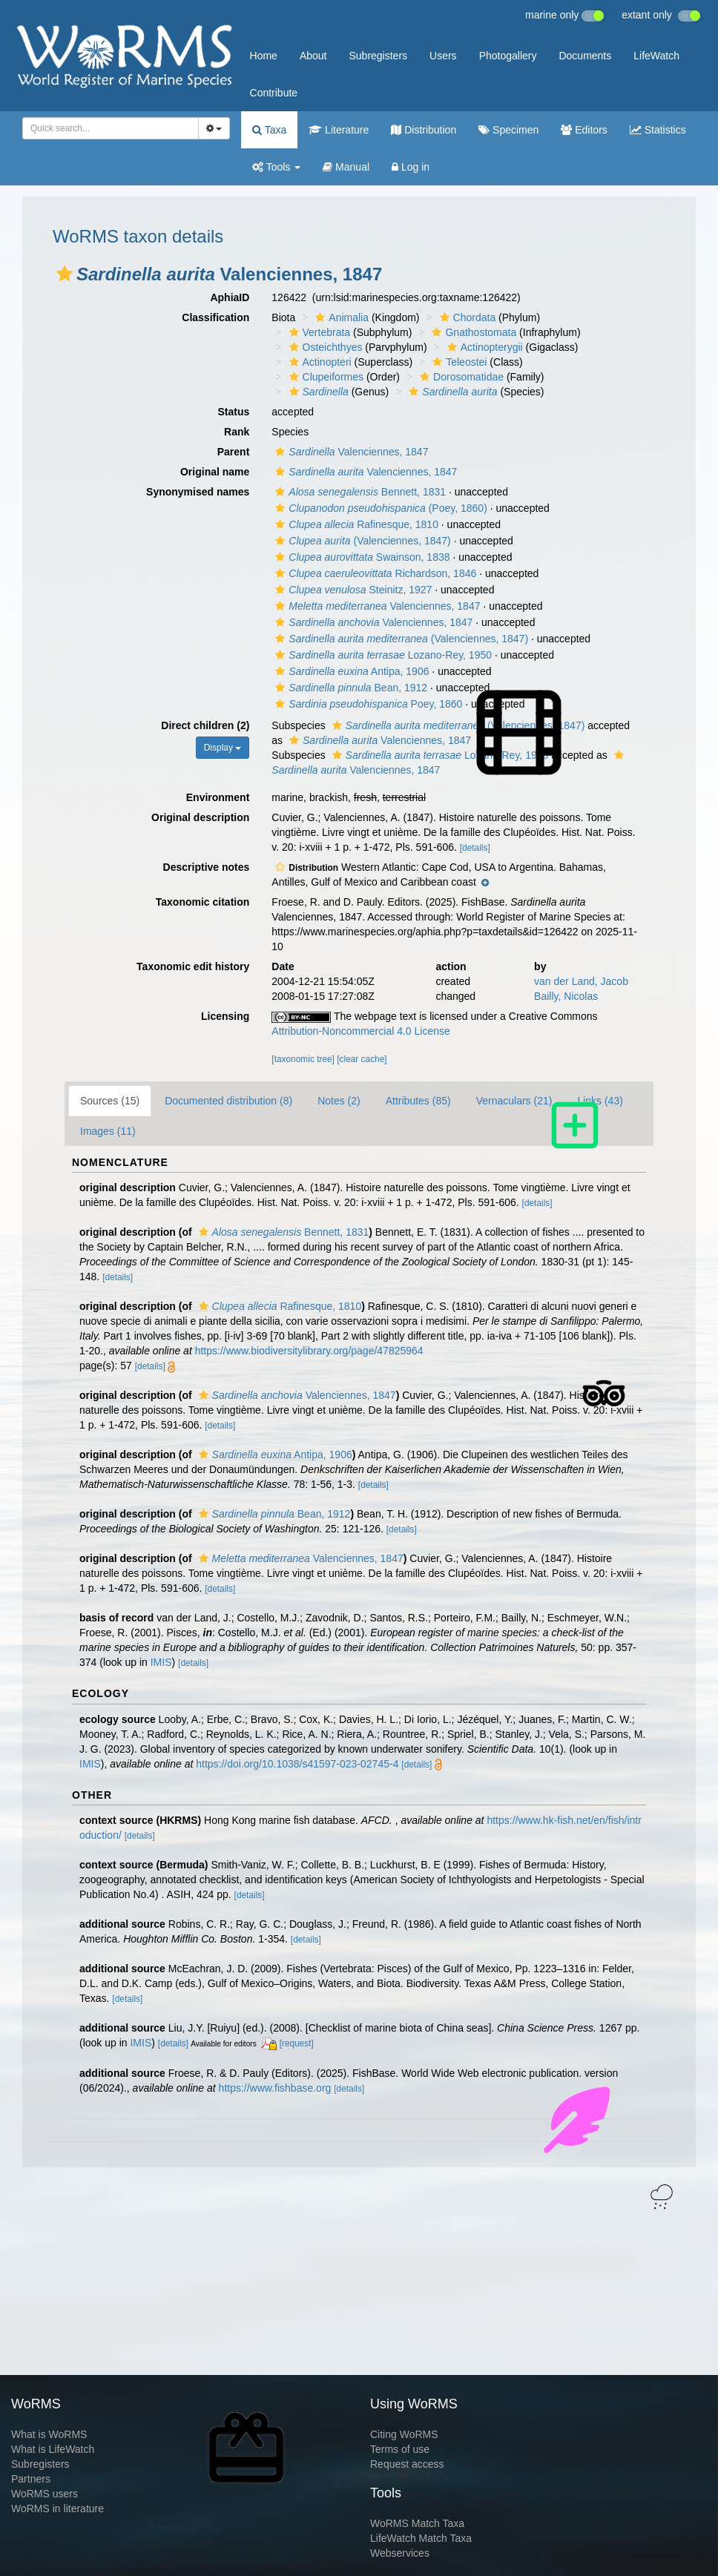 The image size is (718, 2576). I want to click on redeem a gift card or voucher, so click(246, 2449).